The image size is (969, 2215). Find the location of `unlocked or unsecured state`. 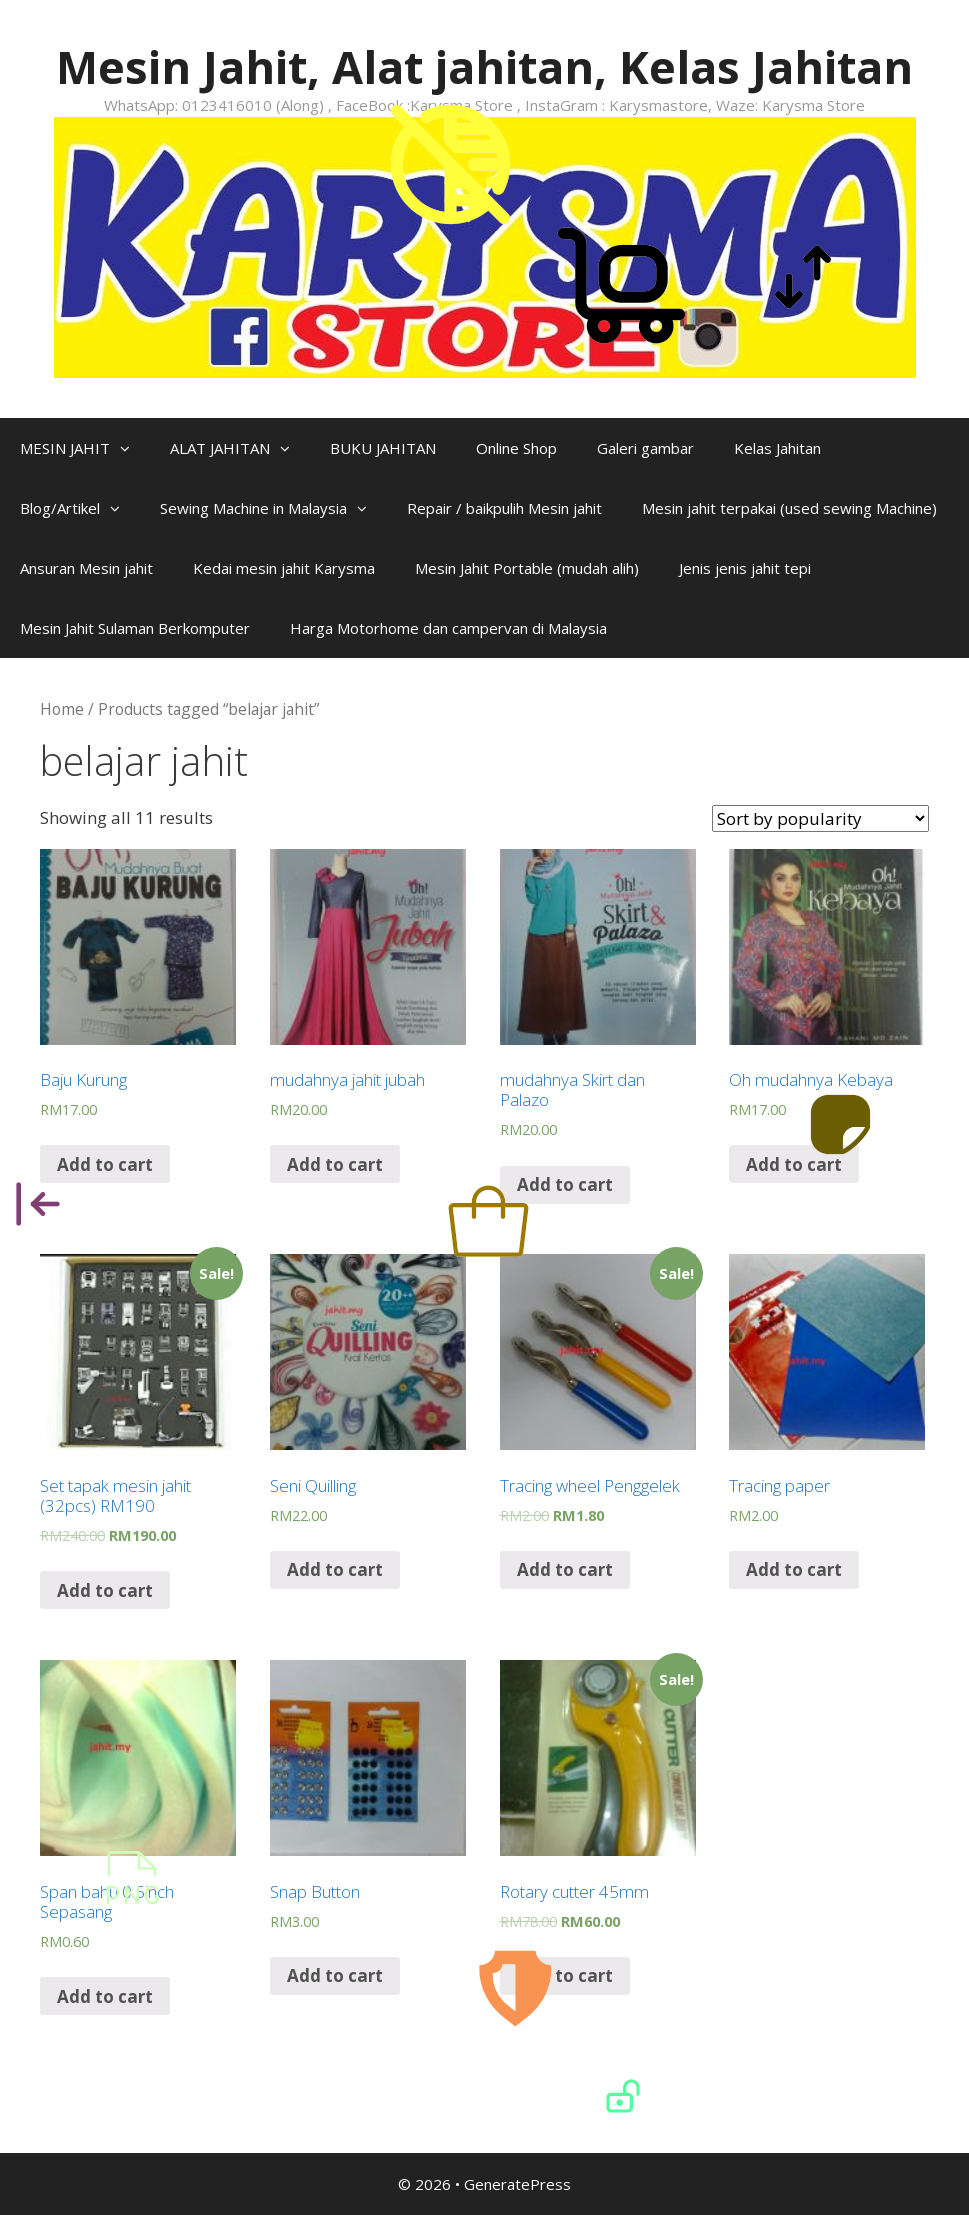

unlocked or unsecured state is located at coordinates (623, 2096).